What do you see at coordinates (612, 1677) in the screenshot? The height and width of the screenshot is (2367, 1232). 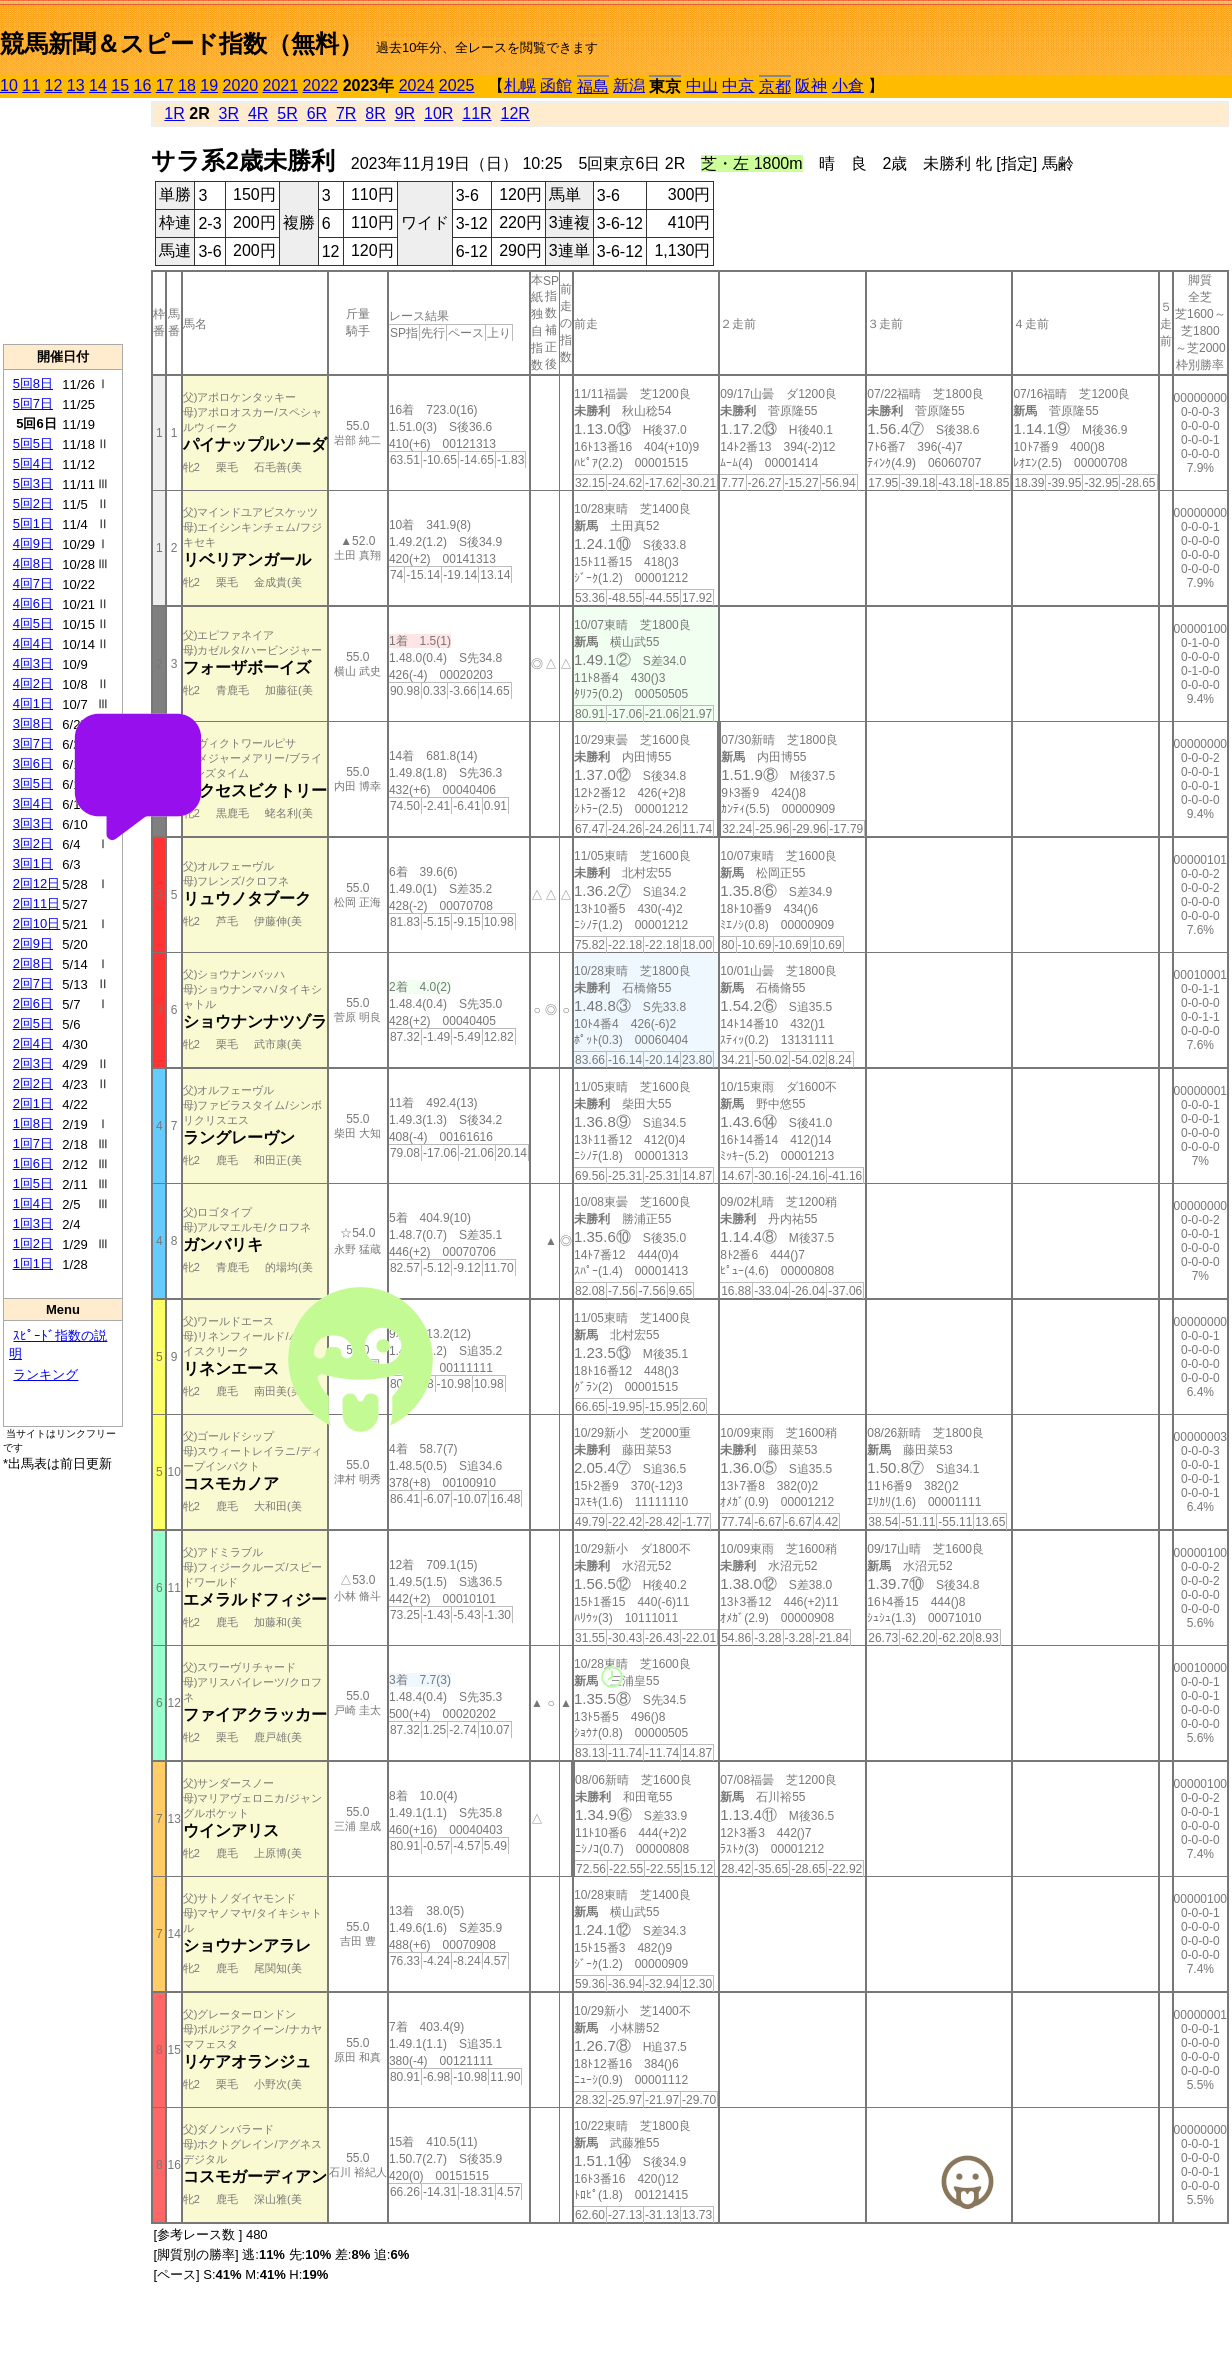 I see `view current time` at bounding box center [612, 1677].